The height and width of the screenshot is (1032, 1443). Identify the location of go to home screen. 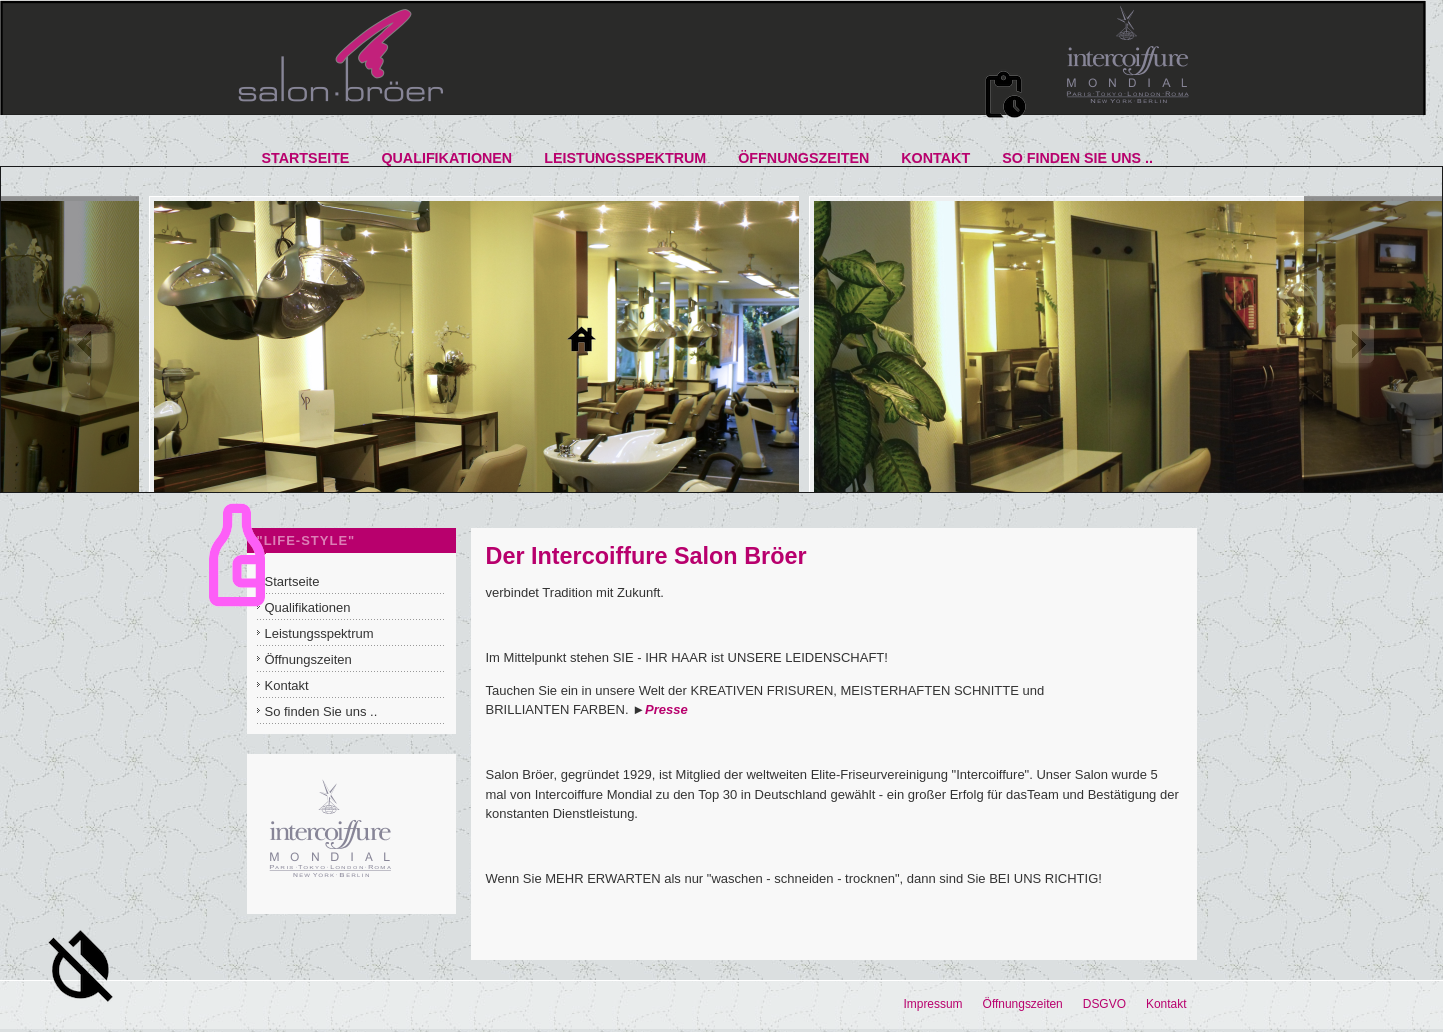
(581, 339).